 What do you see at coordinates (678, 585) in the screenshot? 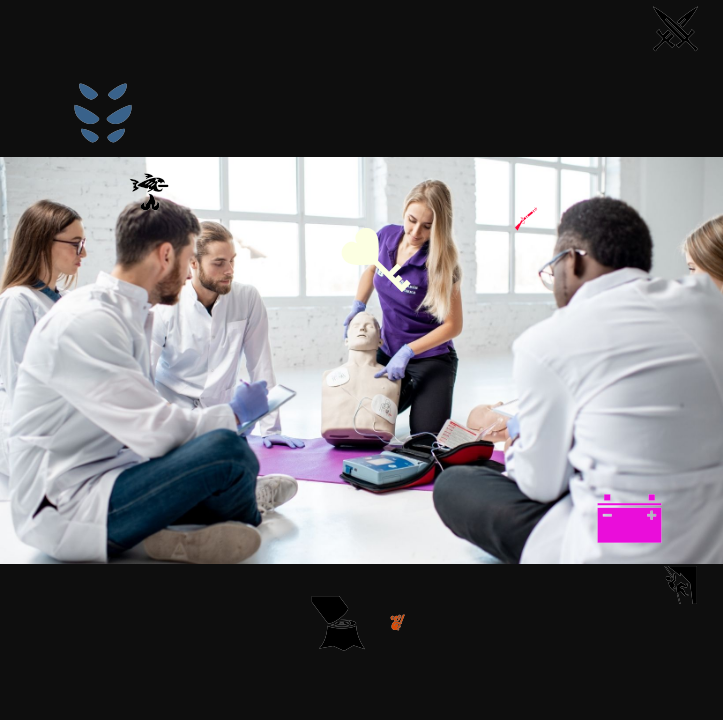
I see `access mountain climbing or rock climbing activities` at bounding box center [678, 585].